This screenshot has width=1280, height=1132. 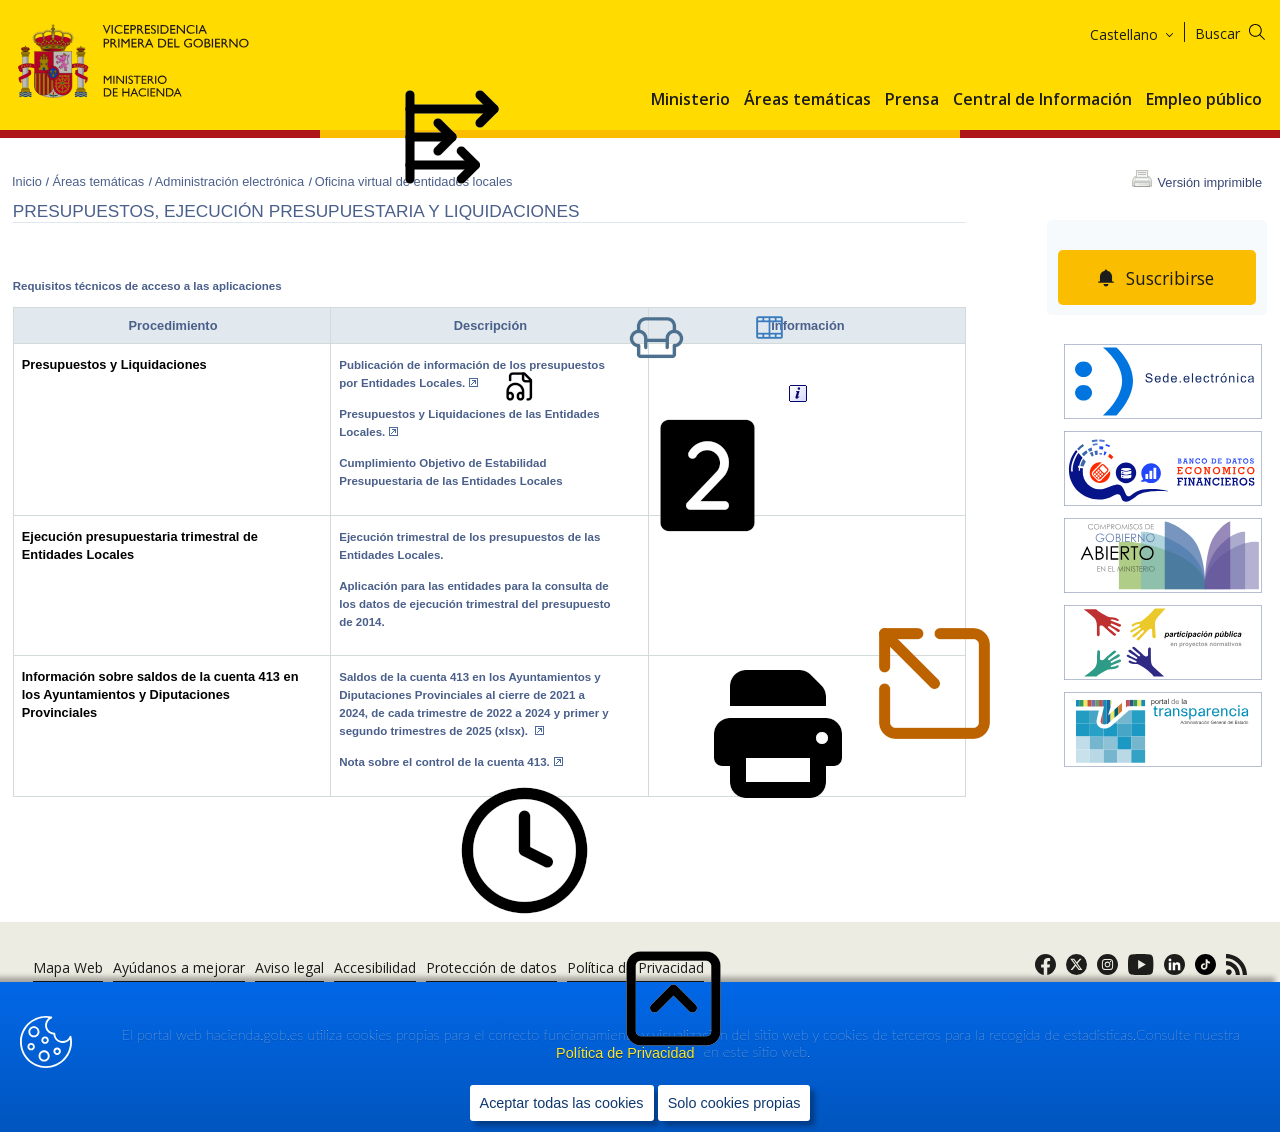 I want to click on print this document, so click(x=778, y=734).